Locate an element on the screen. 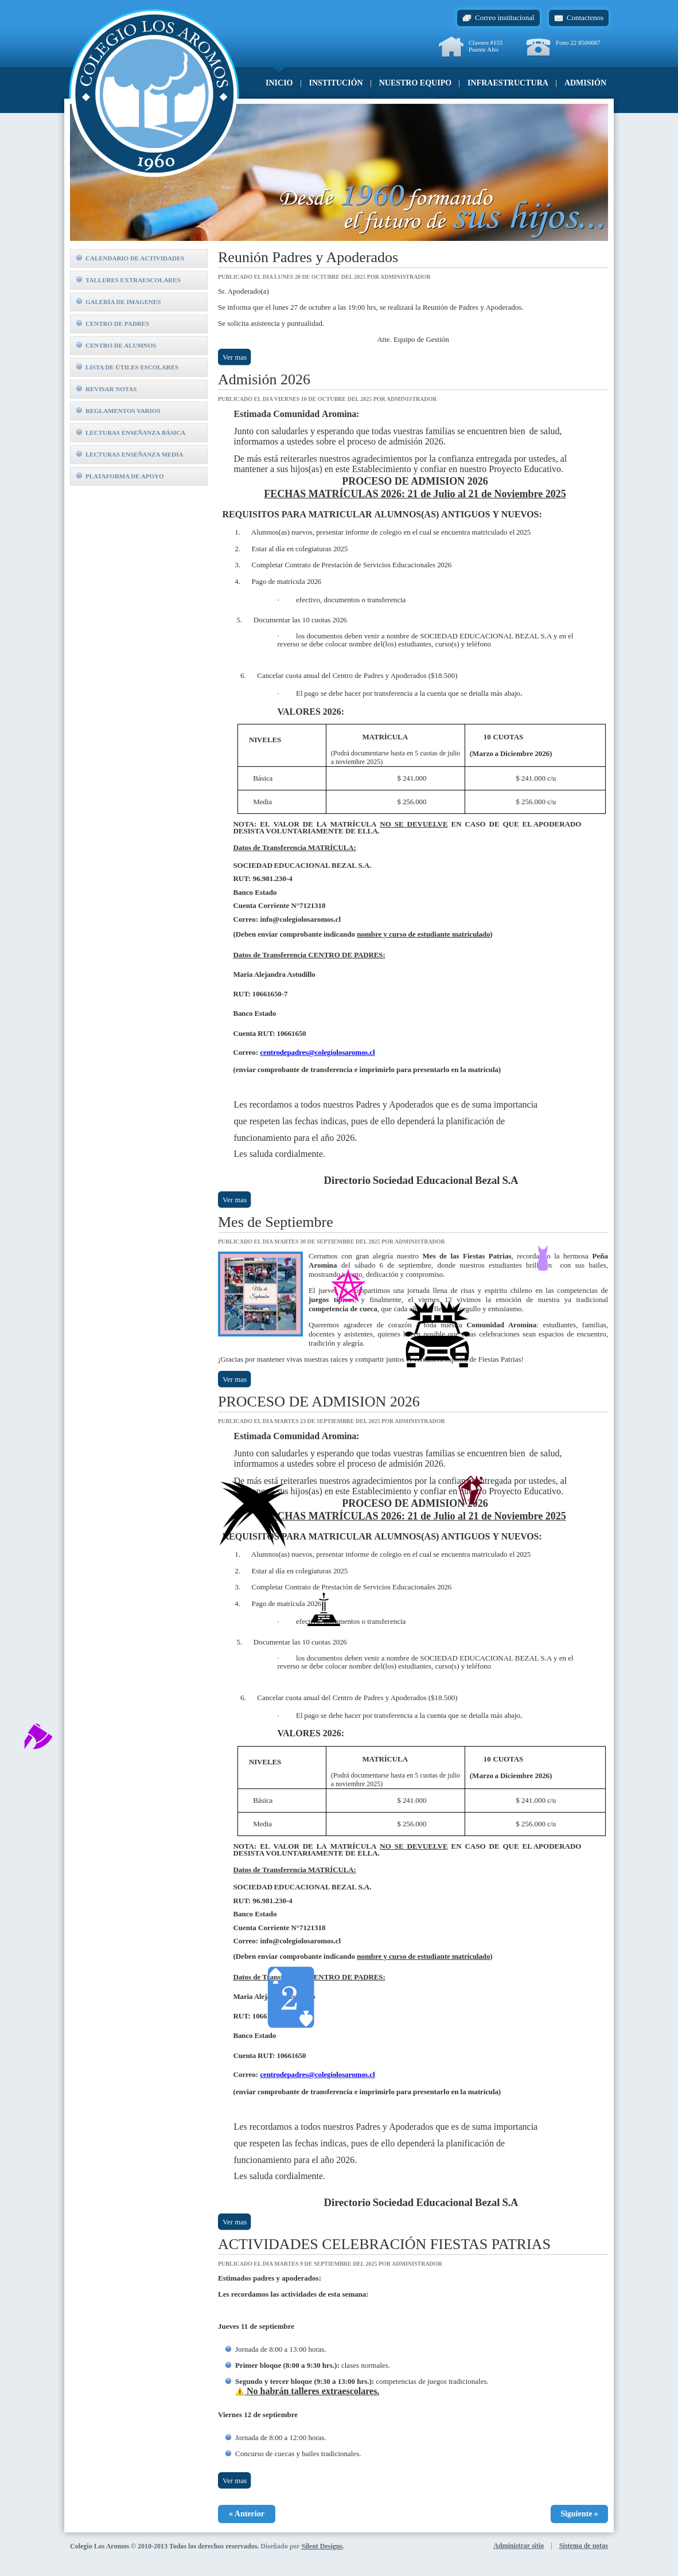 The height and width of the screenshot is (2576, 678). indicates police or emergency services in a game is located at coordinates (437, 1334).